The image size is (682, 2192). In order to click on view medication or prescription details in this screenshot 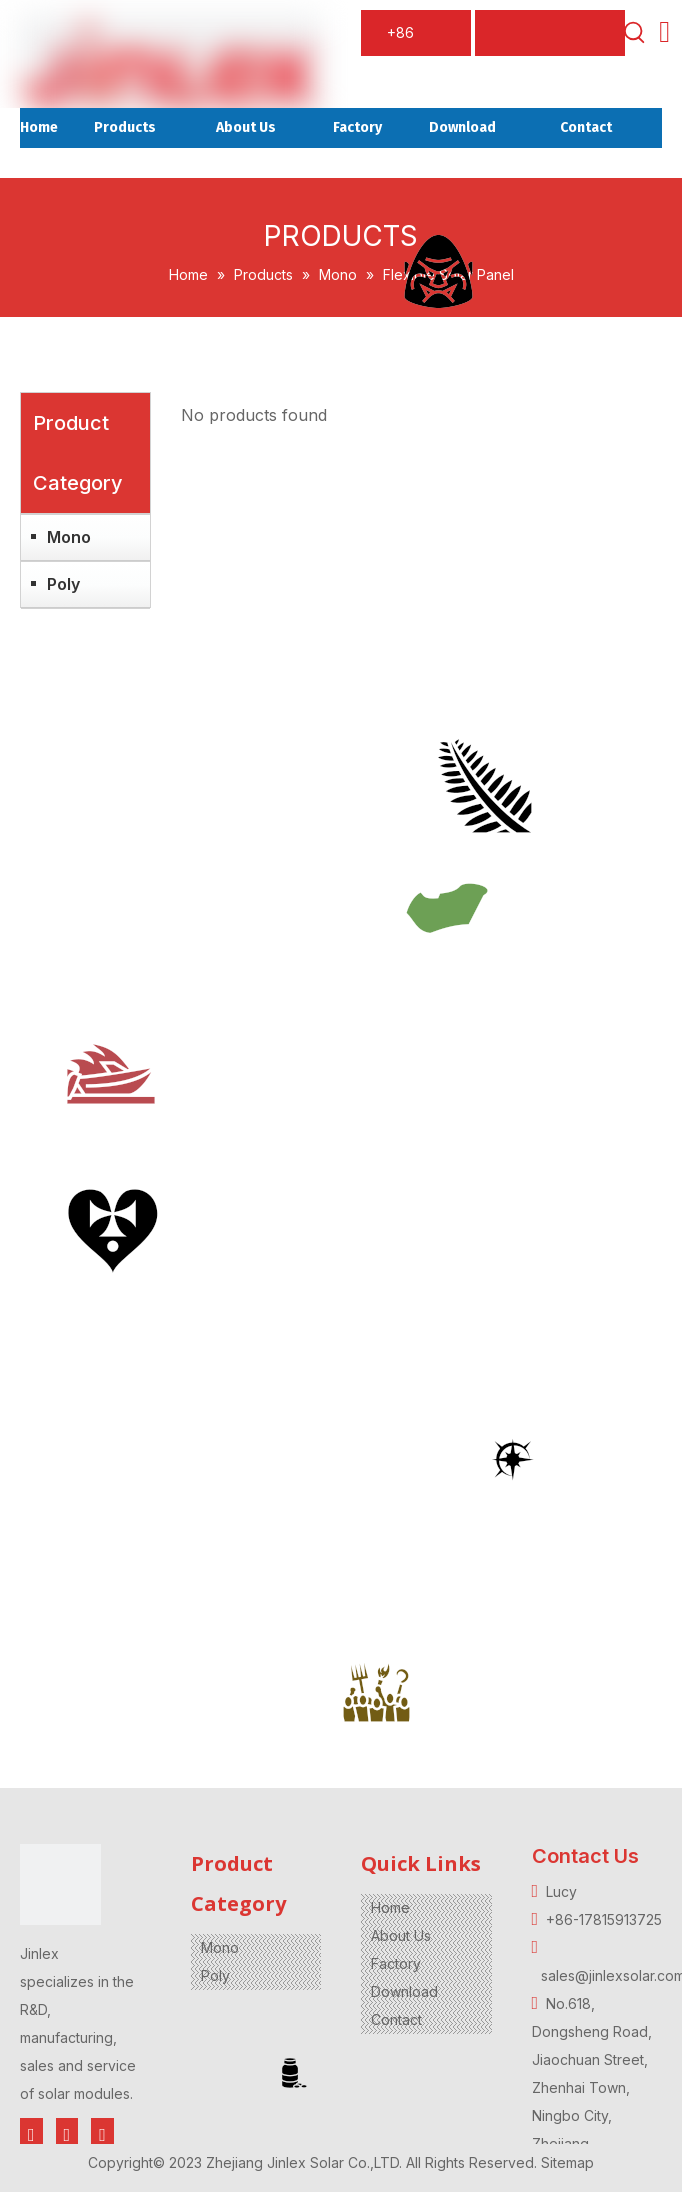, I will do `click(293, 2073)`.